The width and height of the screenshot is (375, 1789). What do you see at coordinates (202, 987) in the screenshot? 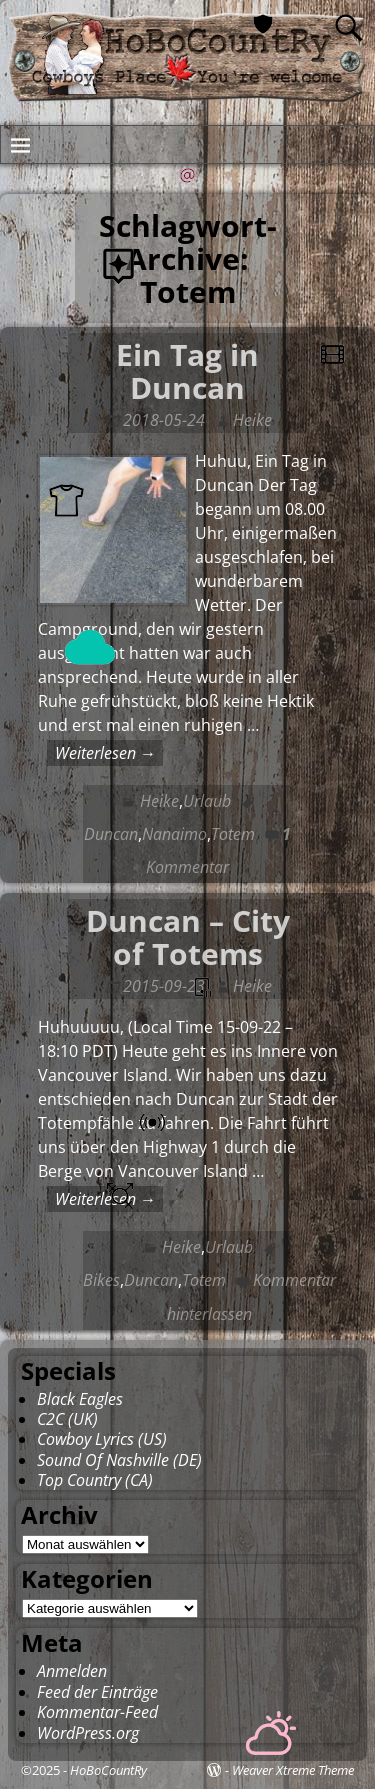
I see `pause media playback on tablet device` at bounding box center [202, 987].